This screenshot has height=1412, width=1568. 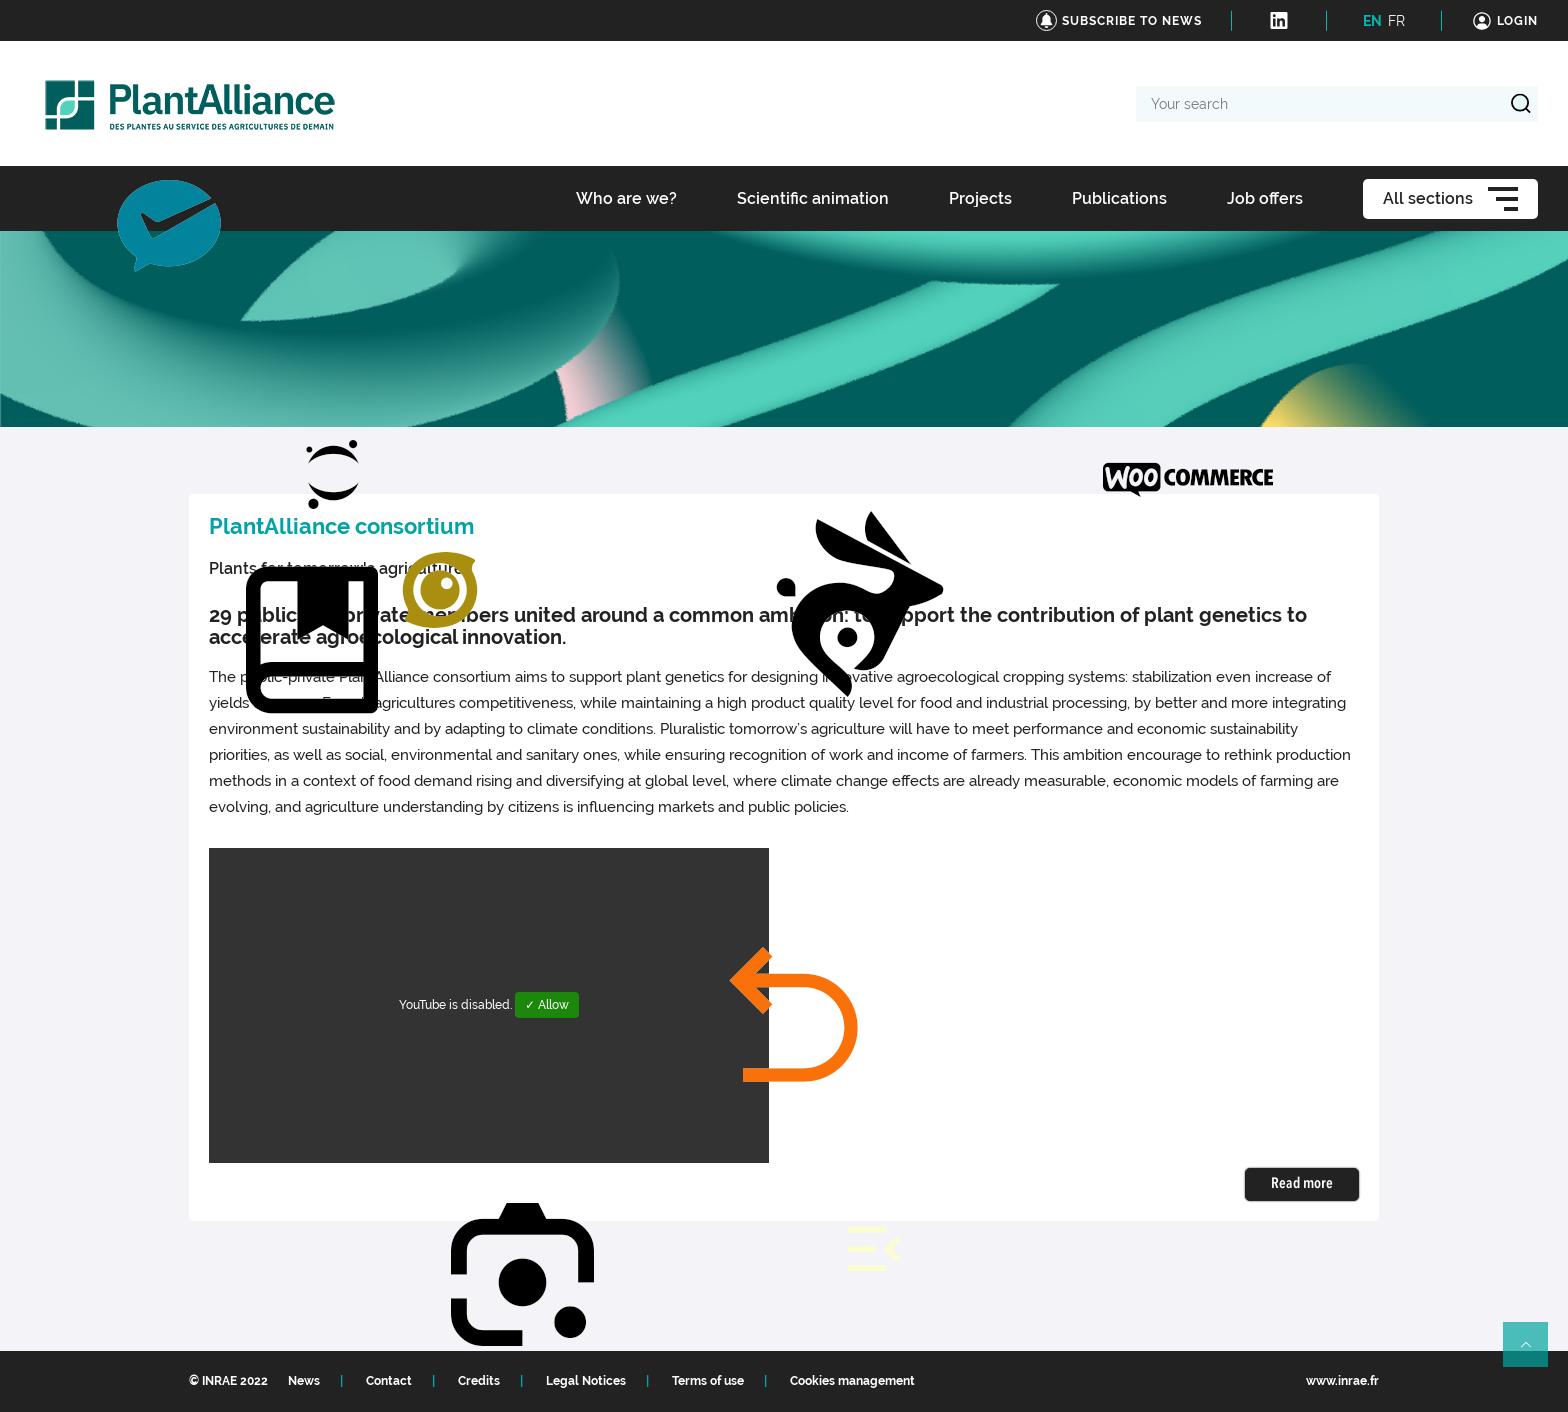 I want to click on open Jupyter notebook environment, so click(x=332, y=474).